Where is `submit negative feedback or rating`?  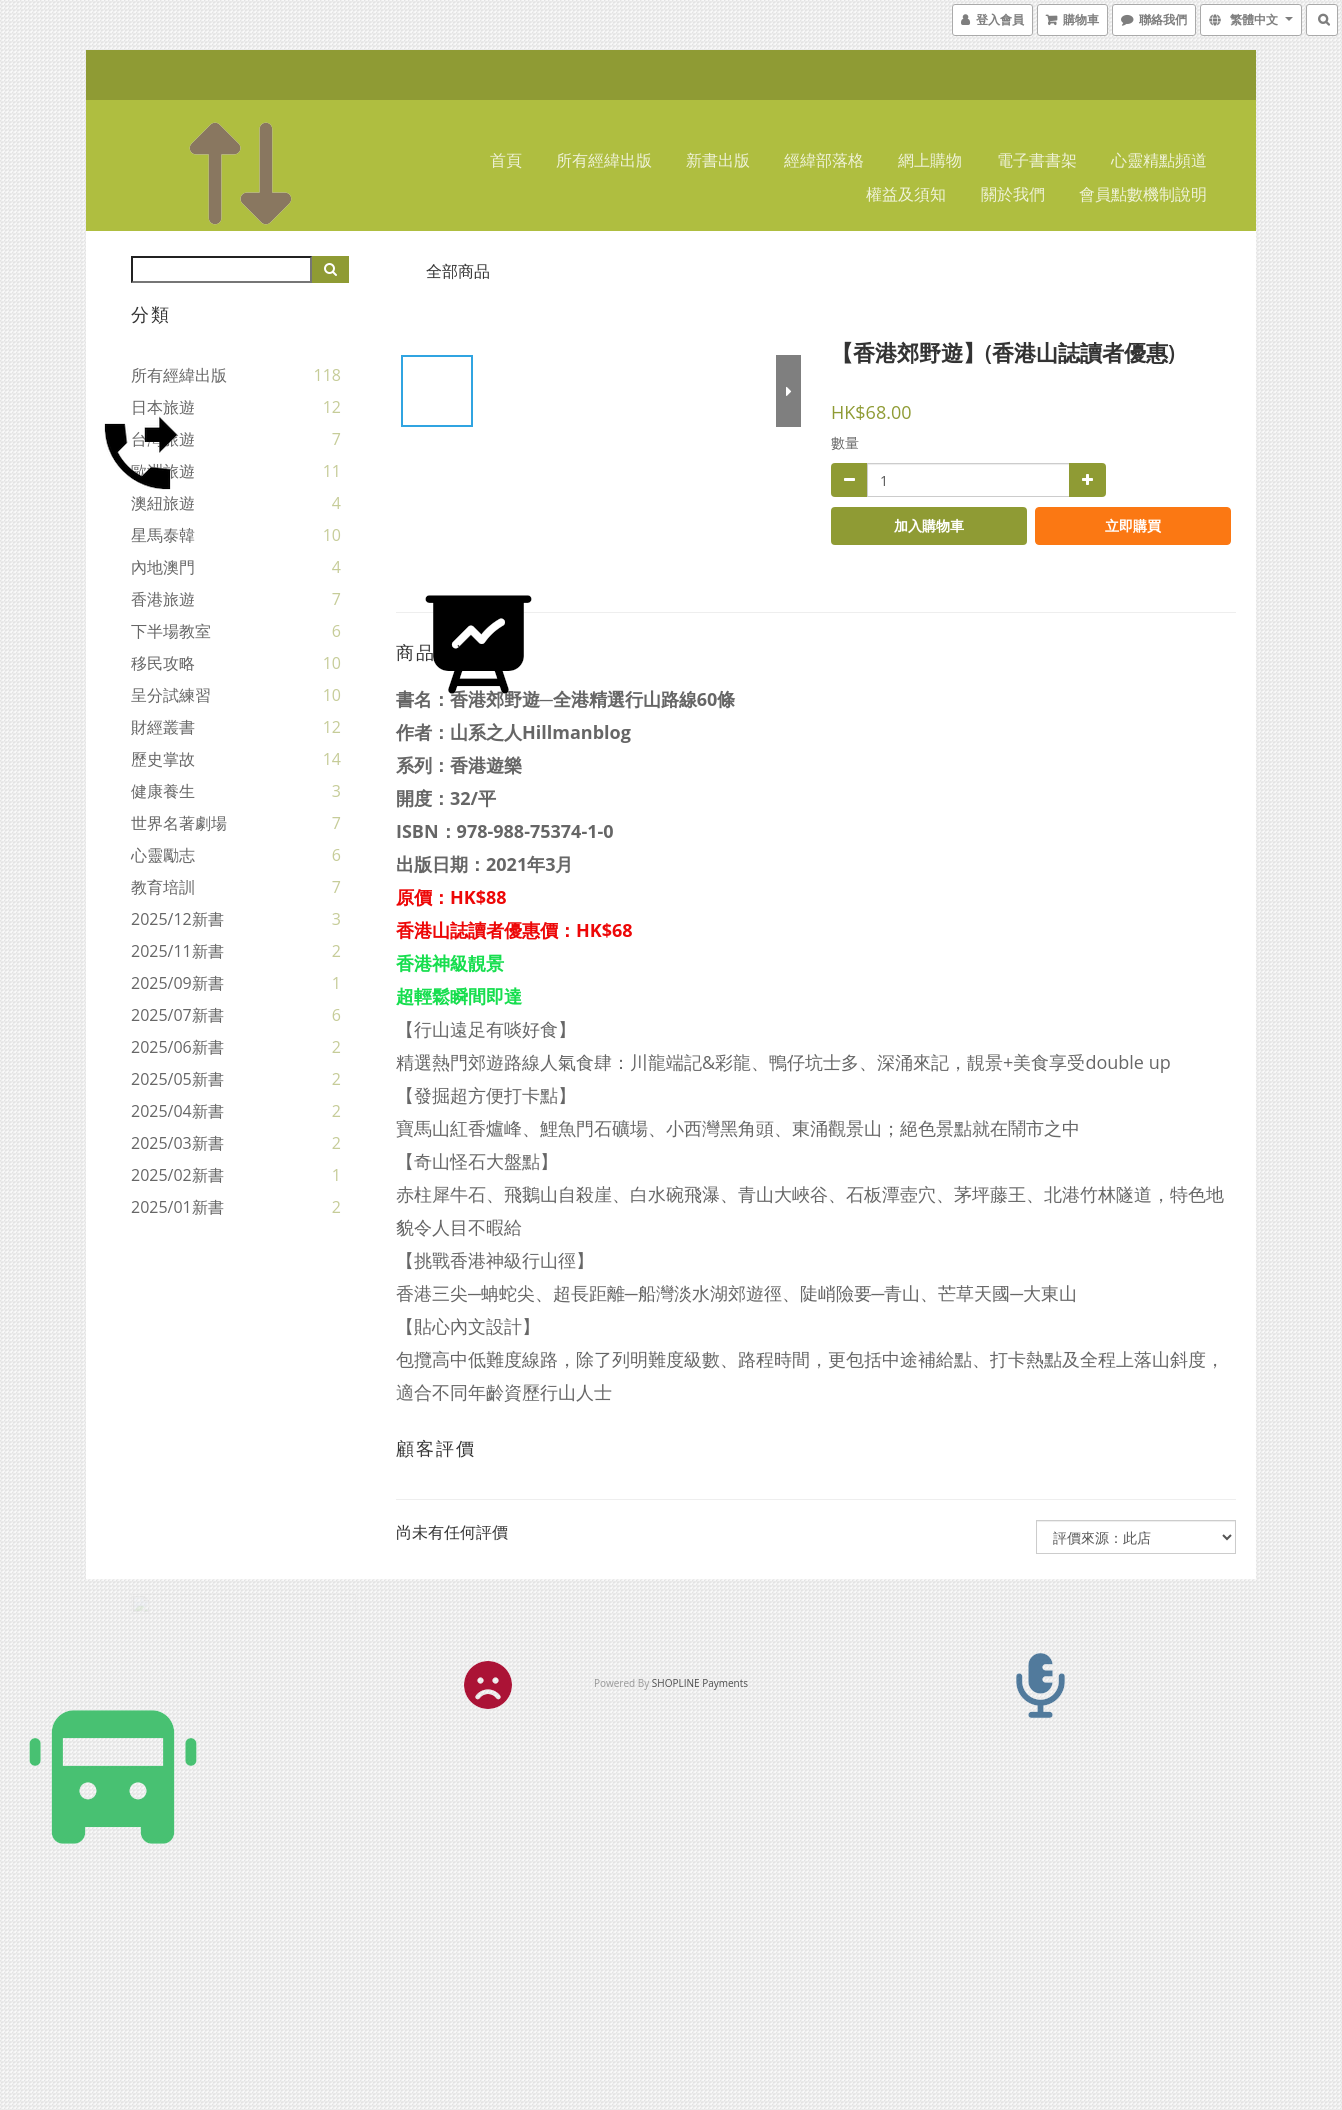
submit negative feedback or rating is located at coordinates (488, 1685).